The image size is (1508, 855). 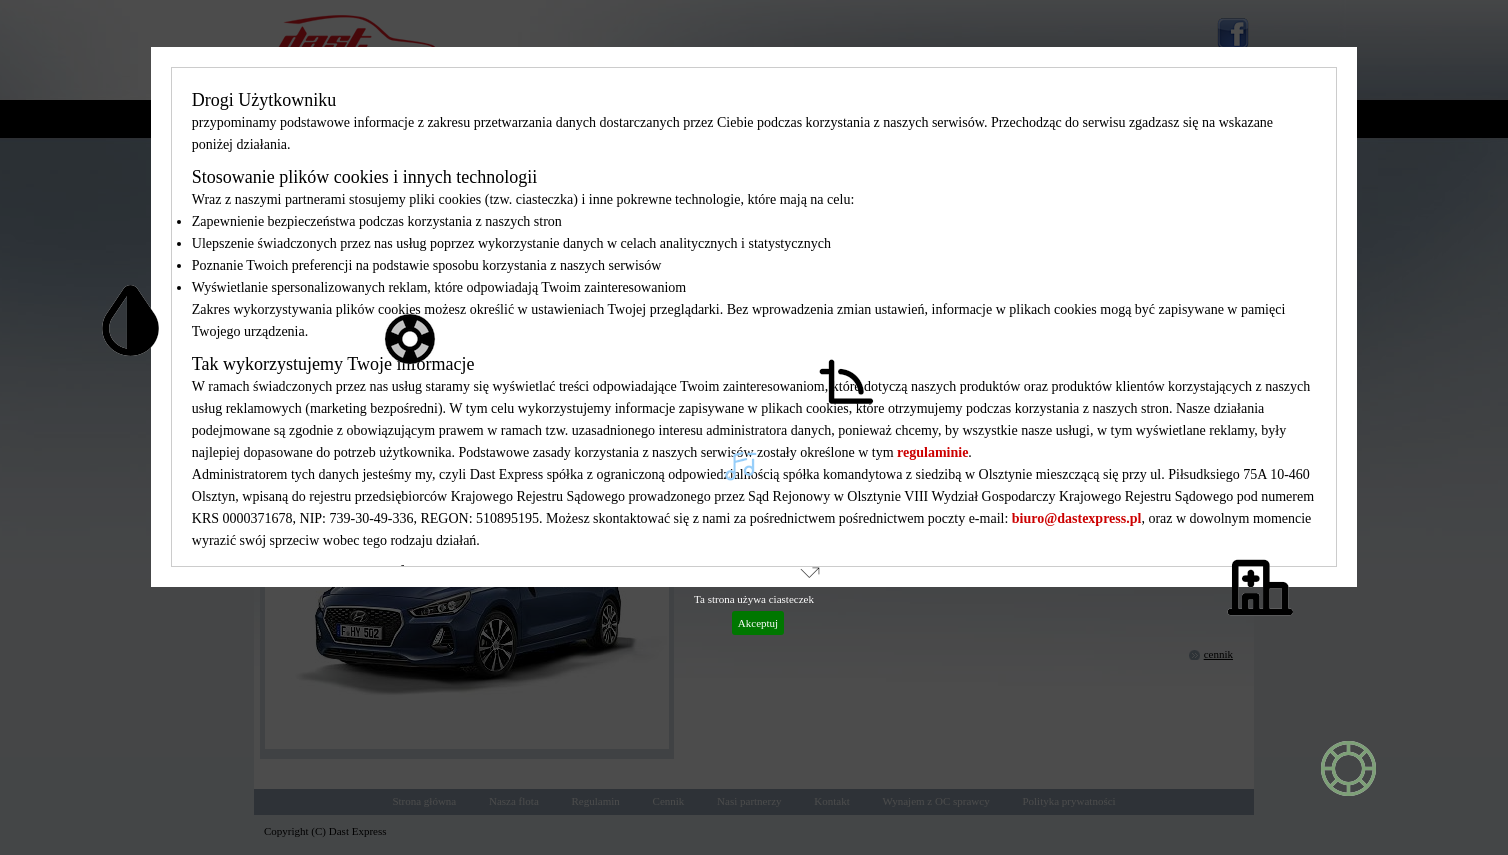 What do you see at coordinates (741, 465) in the screenshot?
I see `remove a song from playlist` at bounding box center [741, 465].